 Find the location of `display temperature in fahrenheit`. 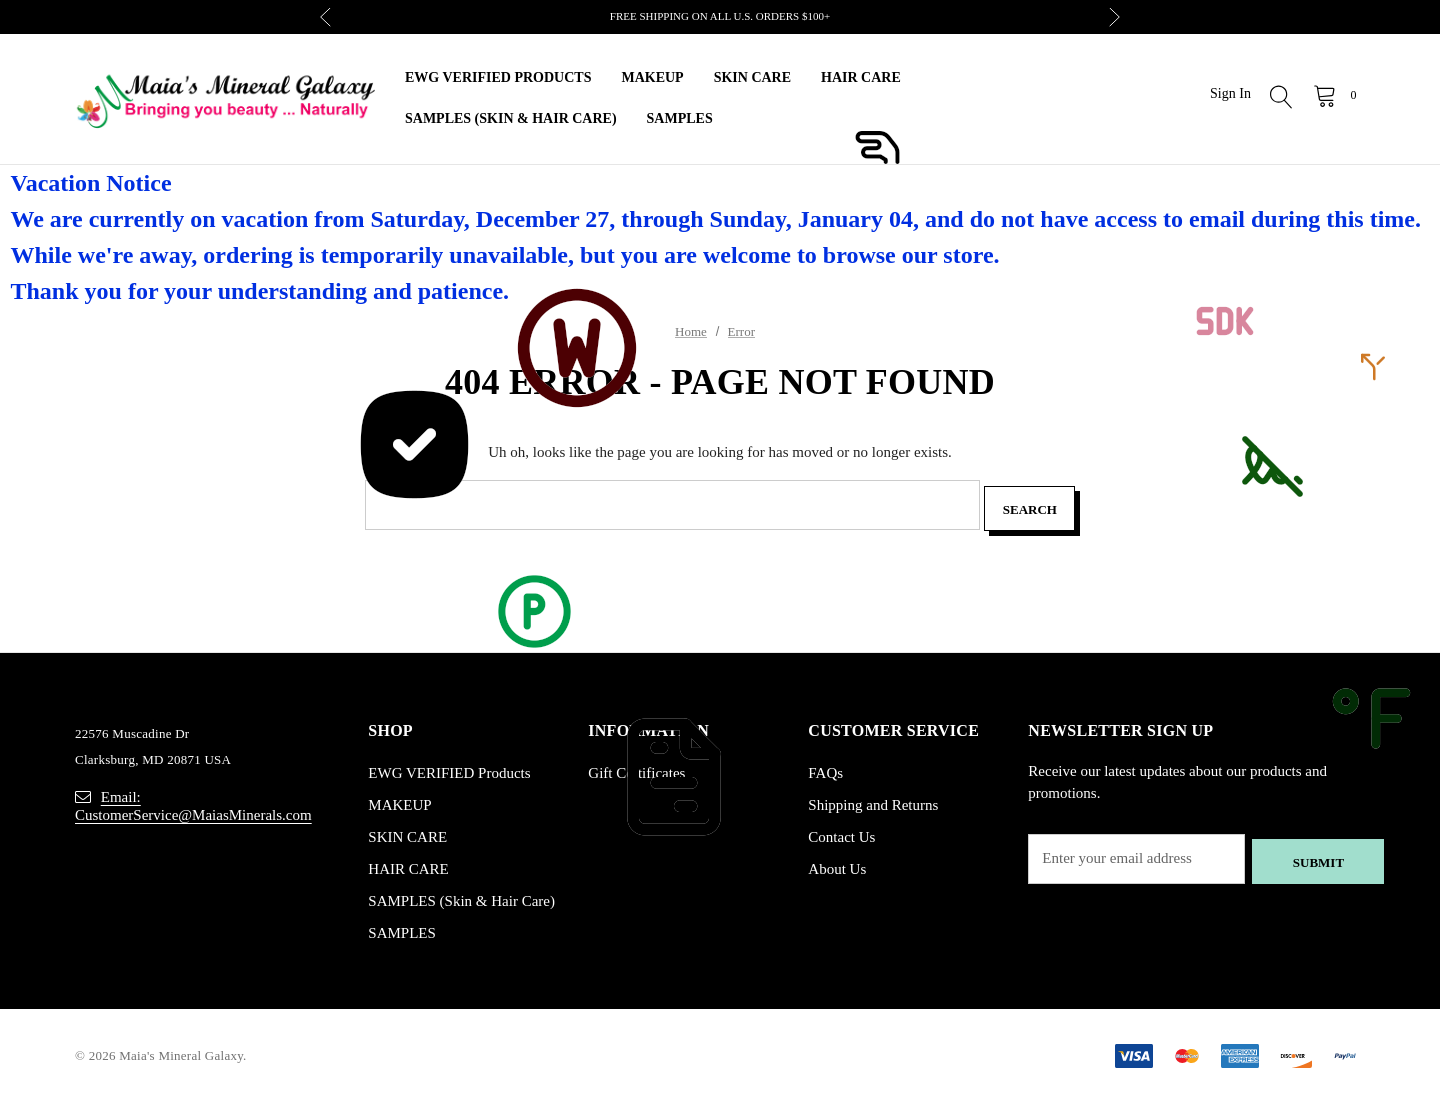

display temperature in fahrenheit is located at coordinates (1371, 718).